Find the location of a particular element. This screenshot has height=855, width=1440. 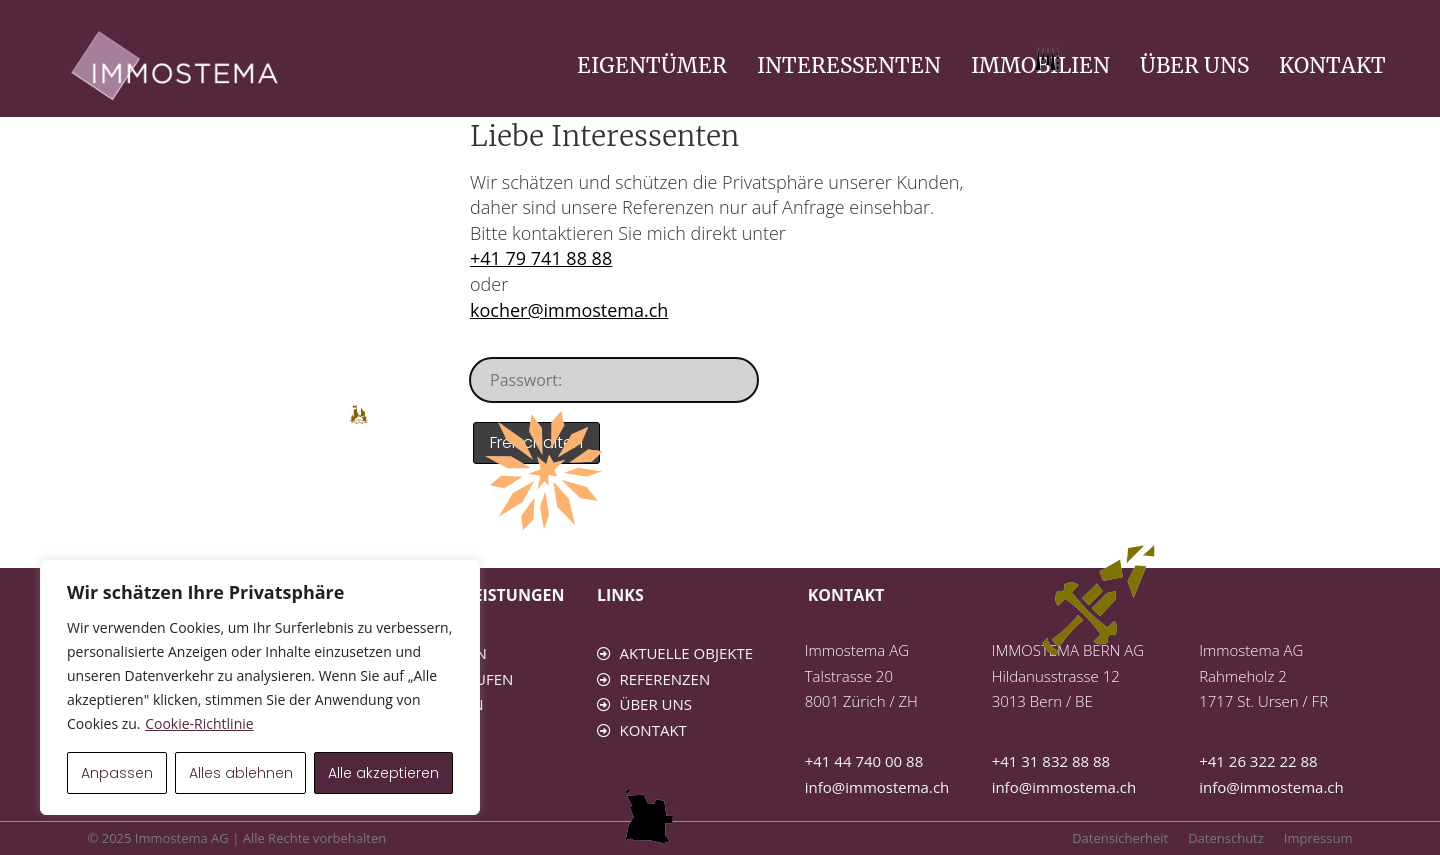

shatter or break an object is located at coordinates (544, 470).